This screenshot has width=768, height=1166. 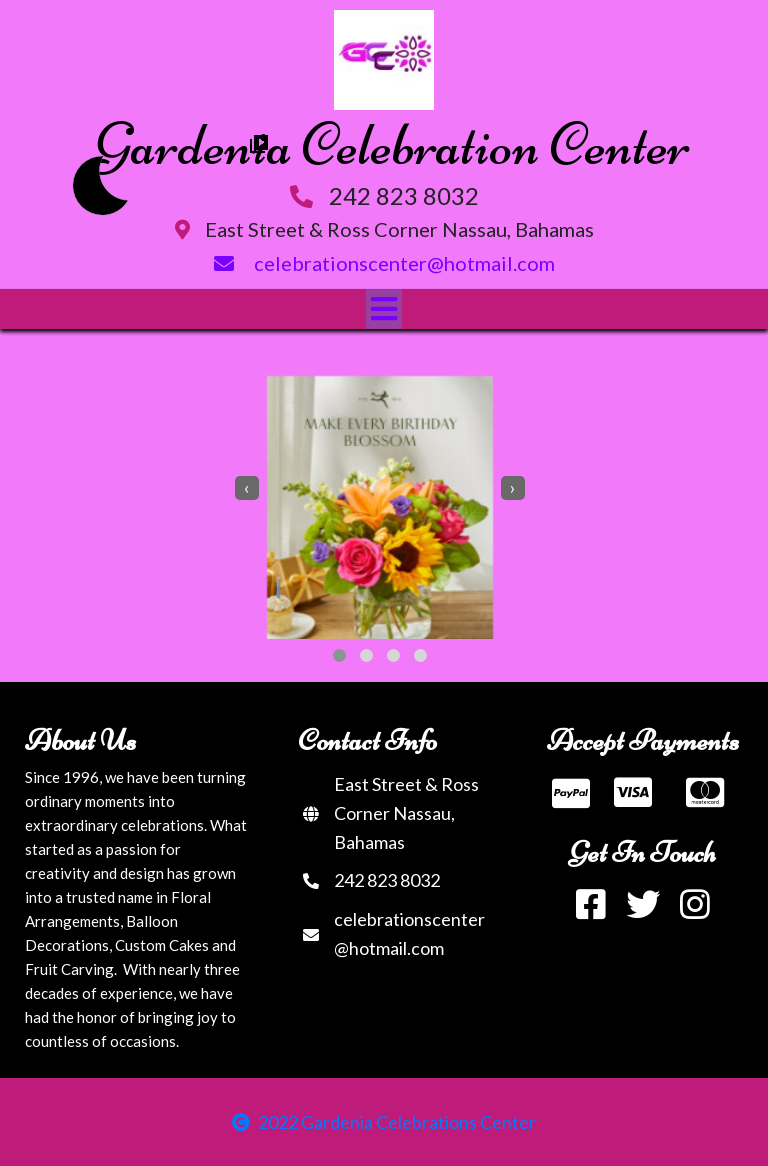 I want to click on access your video library, so click(x=259, y=144).